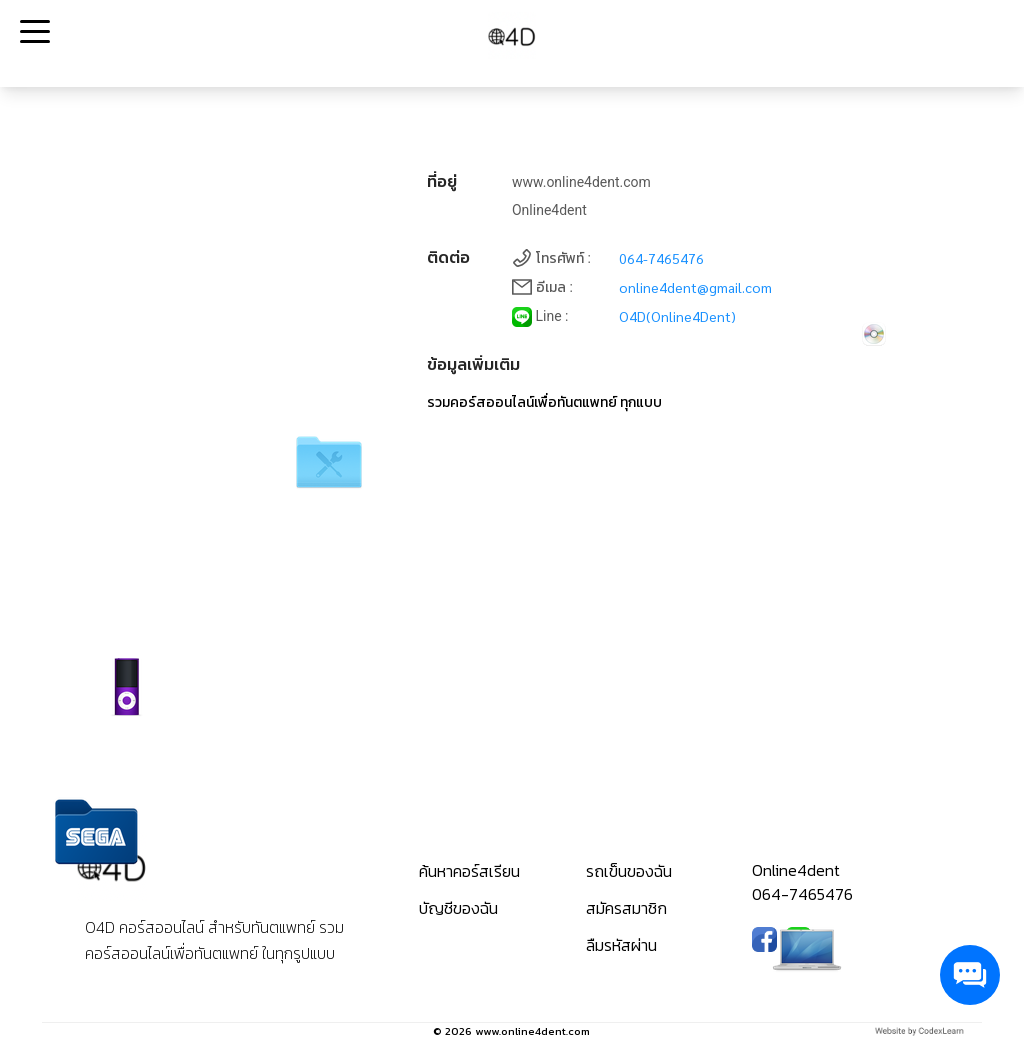 Image resolution: width=1024 pixels, height=1039 pixels. What do you see at coordinates (807, 949) in the screenshot?
I see `represents a powerbook g4 17-inch device` at bounding box center [807, 949].